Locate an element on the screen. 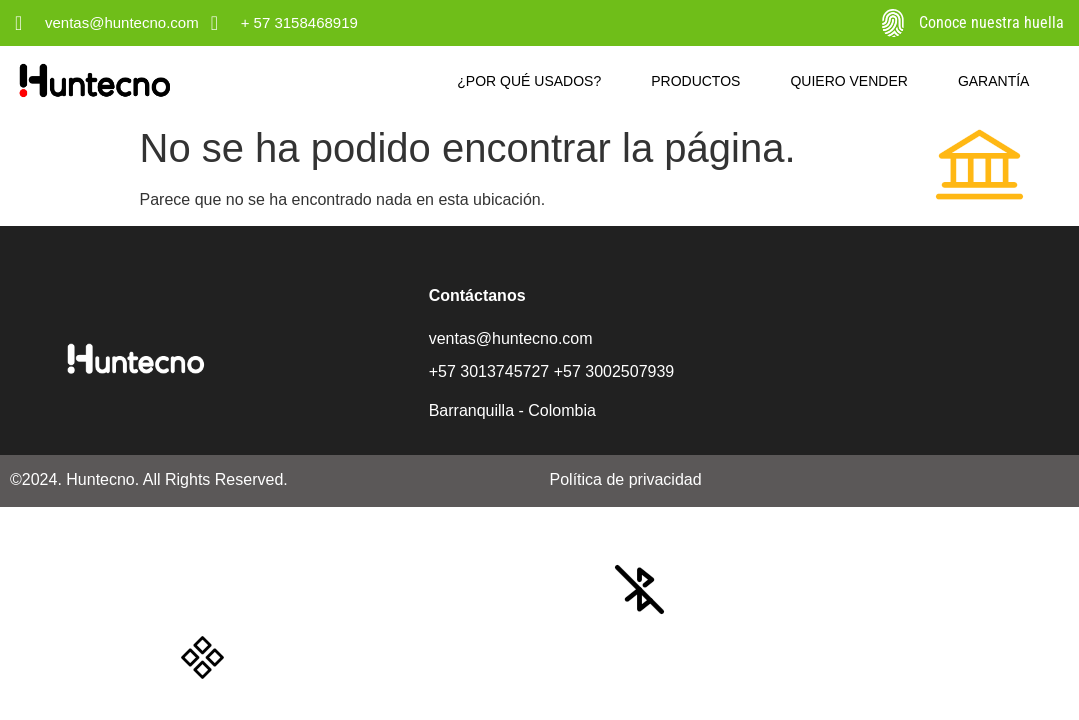 This screenshot has width=1079, height=720. bluetooth is currently disabled is located at coordinates (639, 589).